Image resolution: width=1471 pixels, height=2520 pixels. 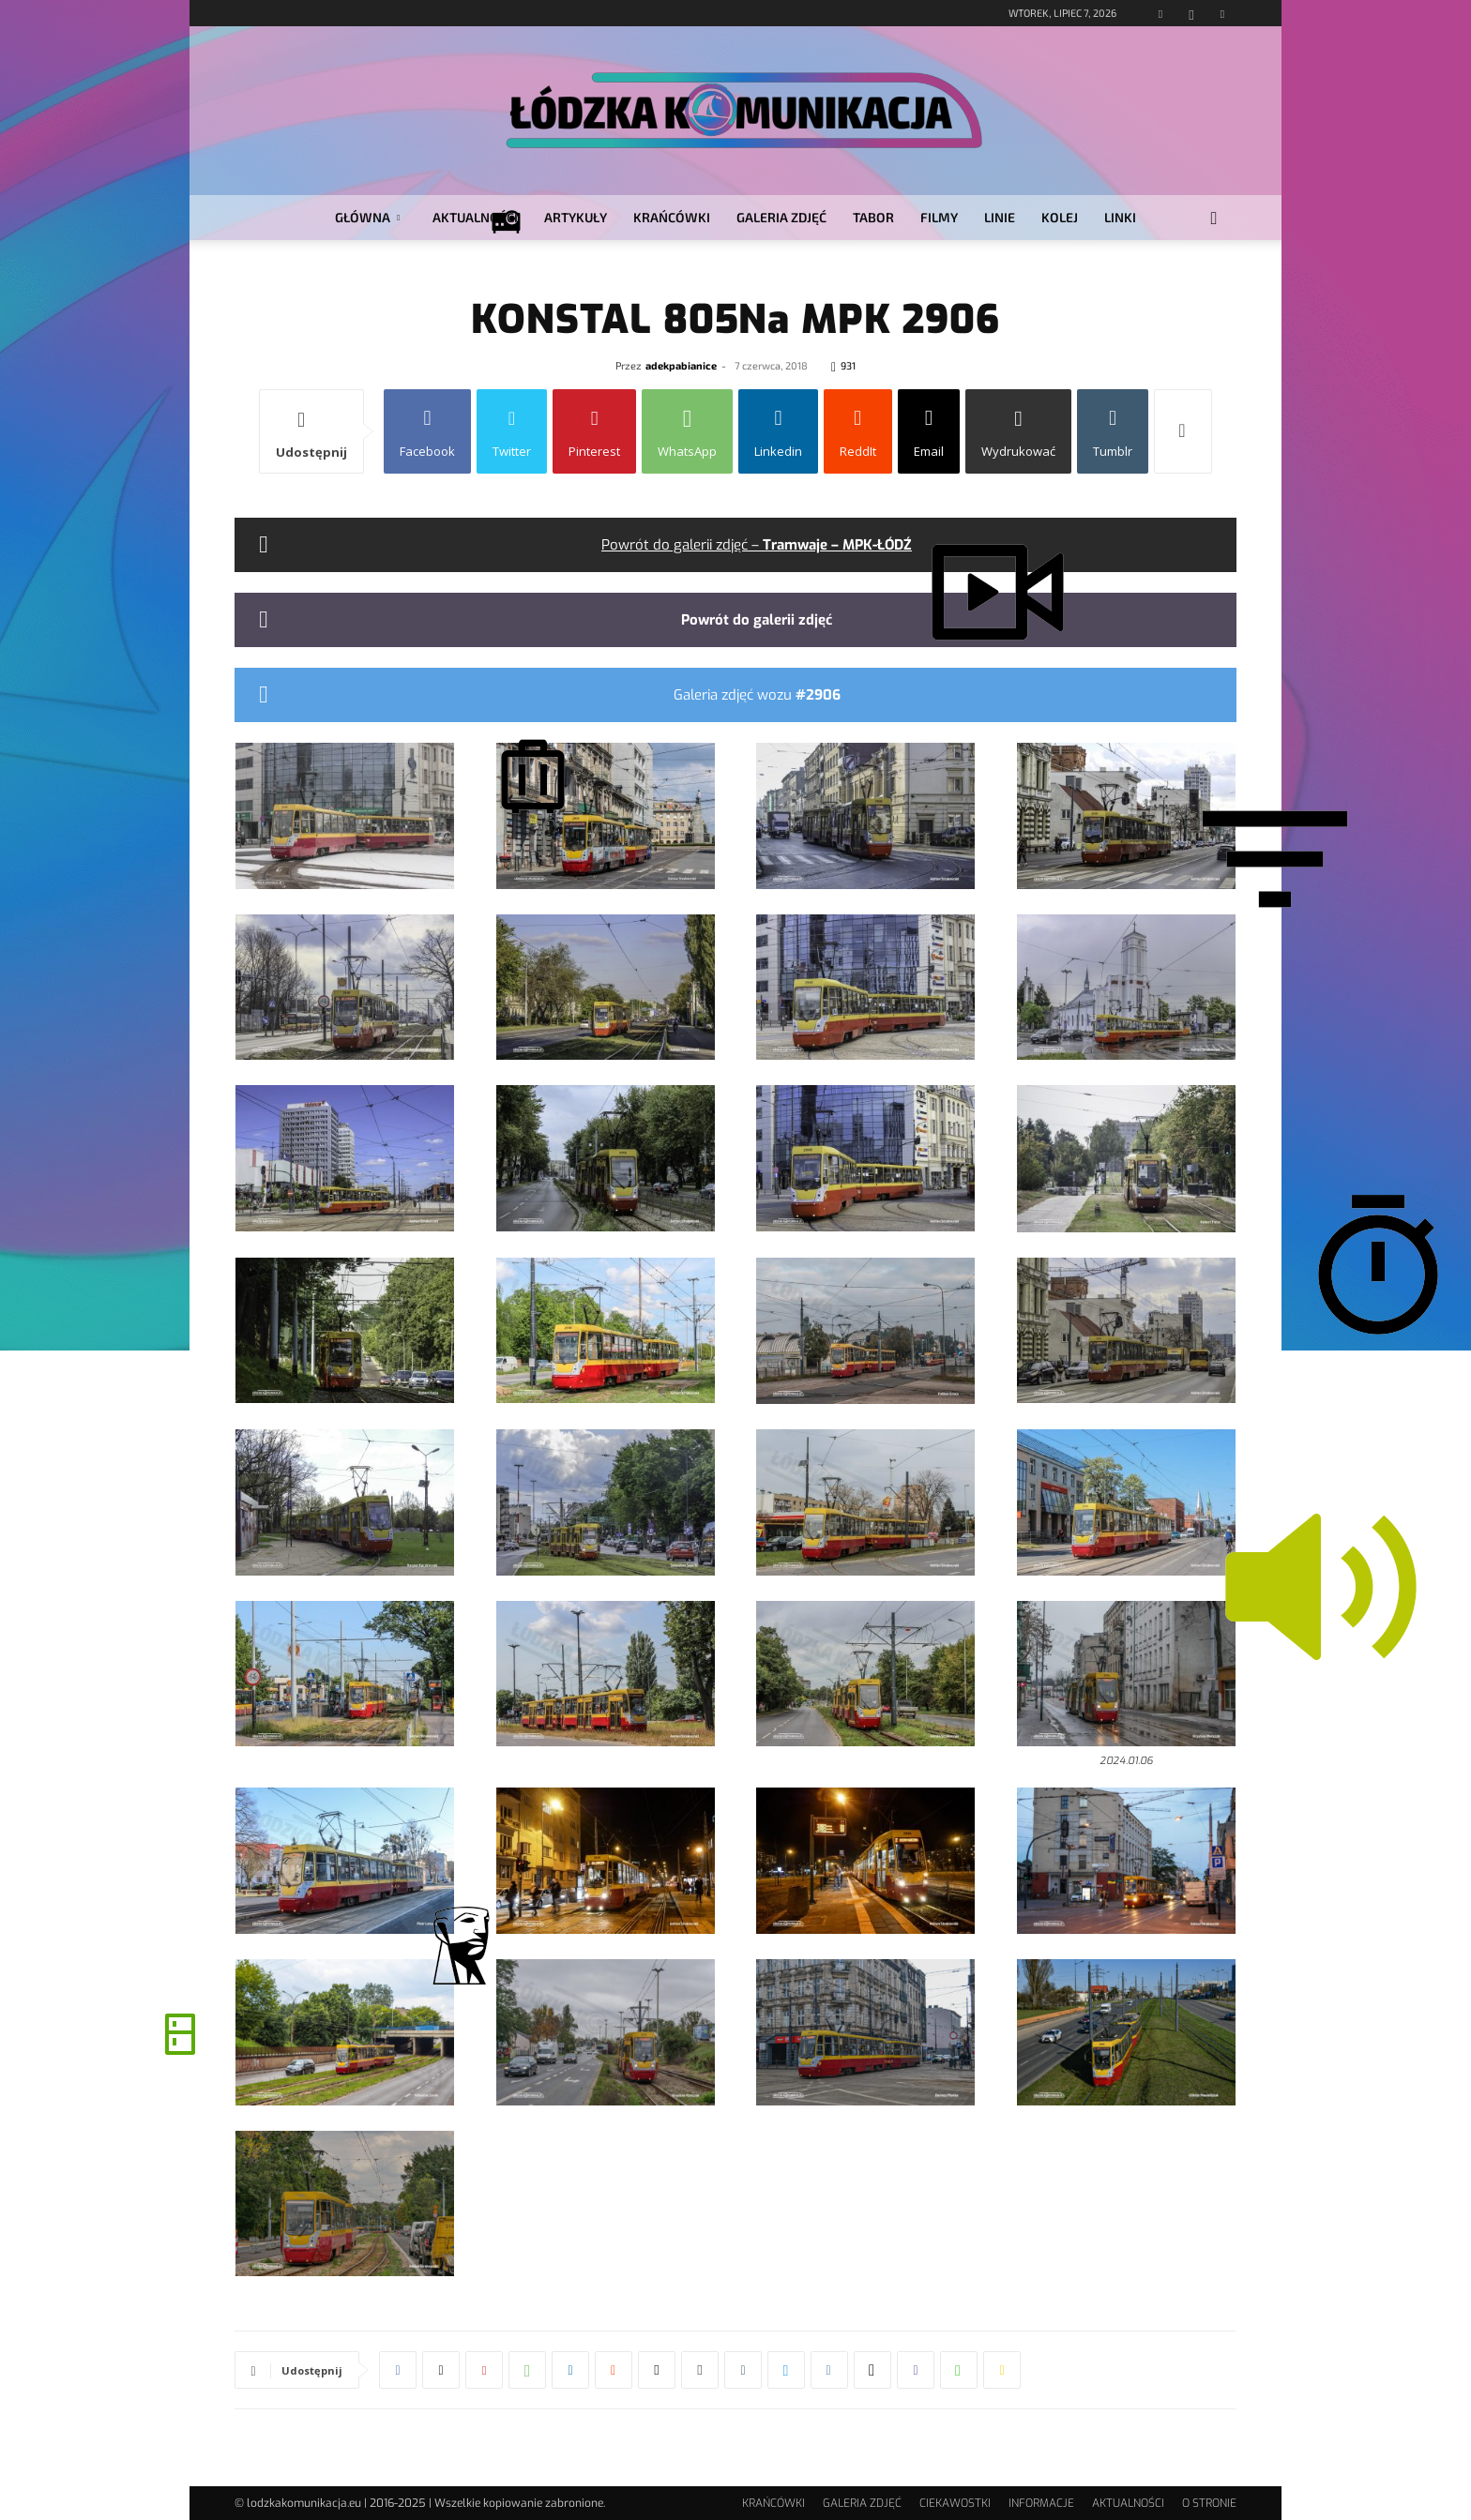 What do you see at coordinates (1378, 1268) in the screenshot?
I see `start or set a timer` at bounding box center [1378, 1268].